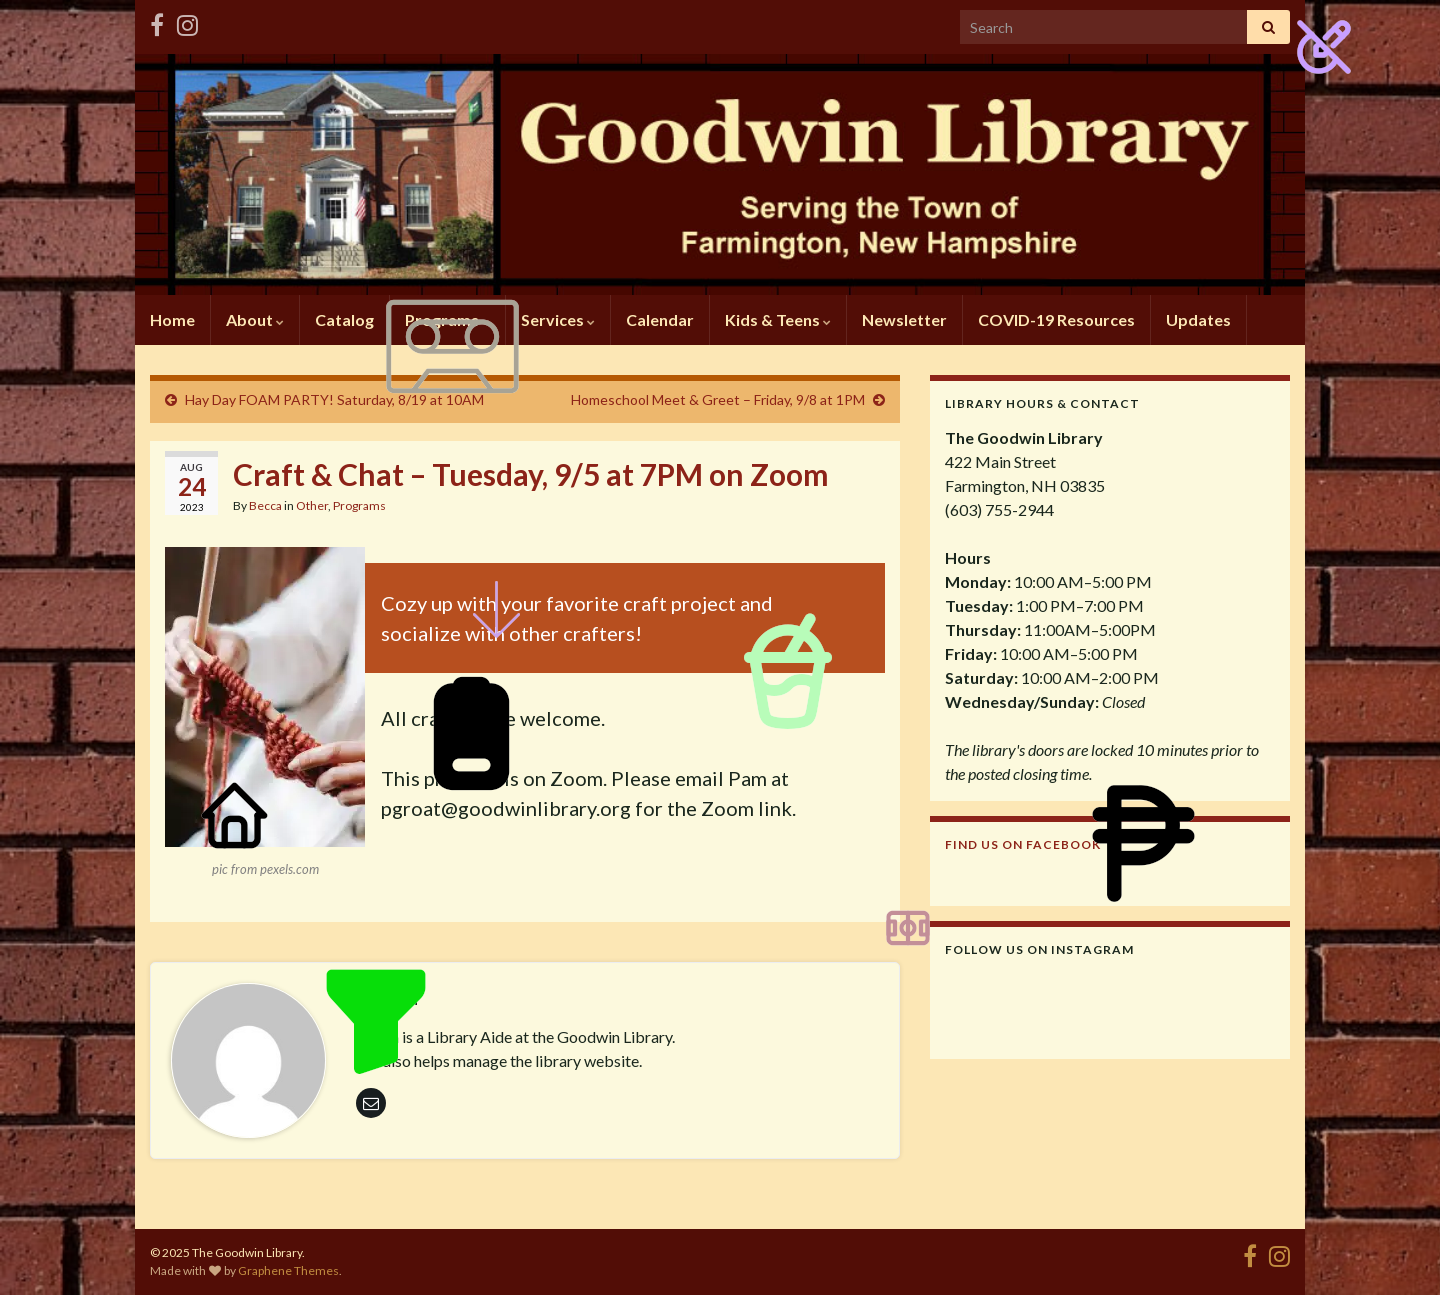 The height and width of the screenshot is (1295, 1440). What do you see at coordinates (1143, 843) in the screenshot?
I see `indicates price or payment in philippine pesos` at bounding box center [1143, 843].